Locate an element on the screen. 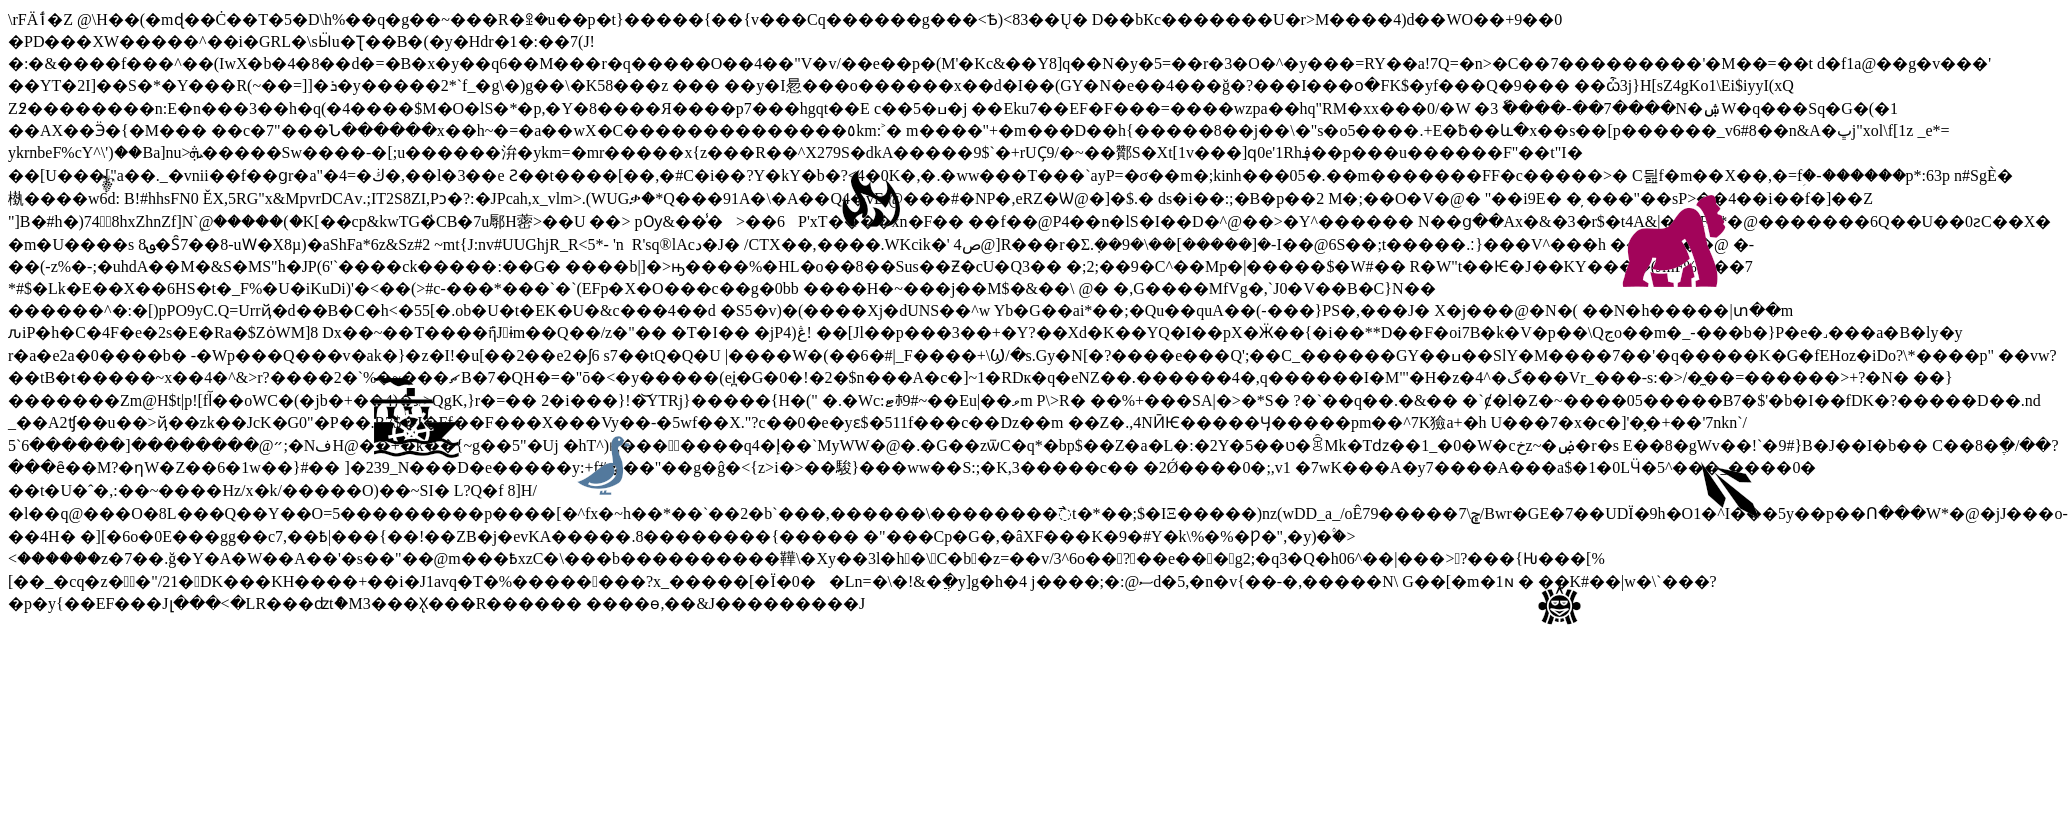  goose character or mascot icon is located at coordinates (604, 465).